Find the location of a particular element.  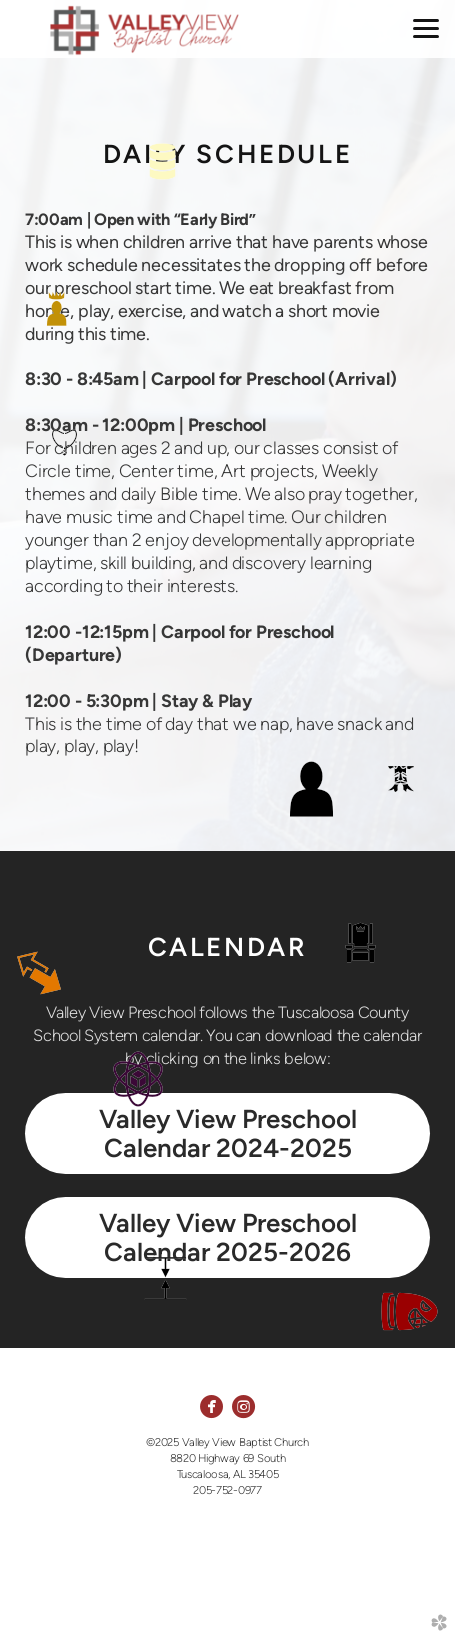

the deku tree character from the legend of zelda series is located at coordinates (401, 779).